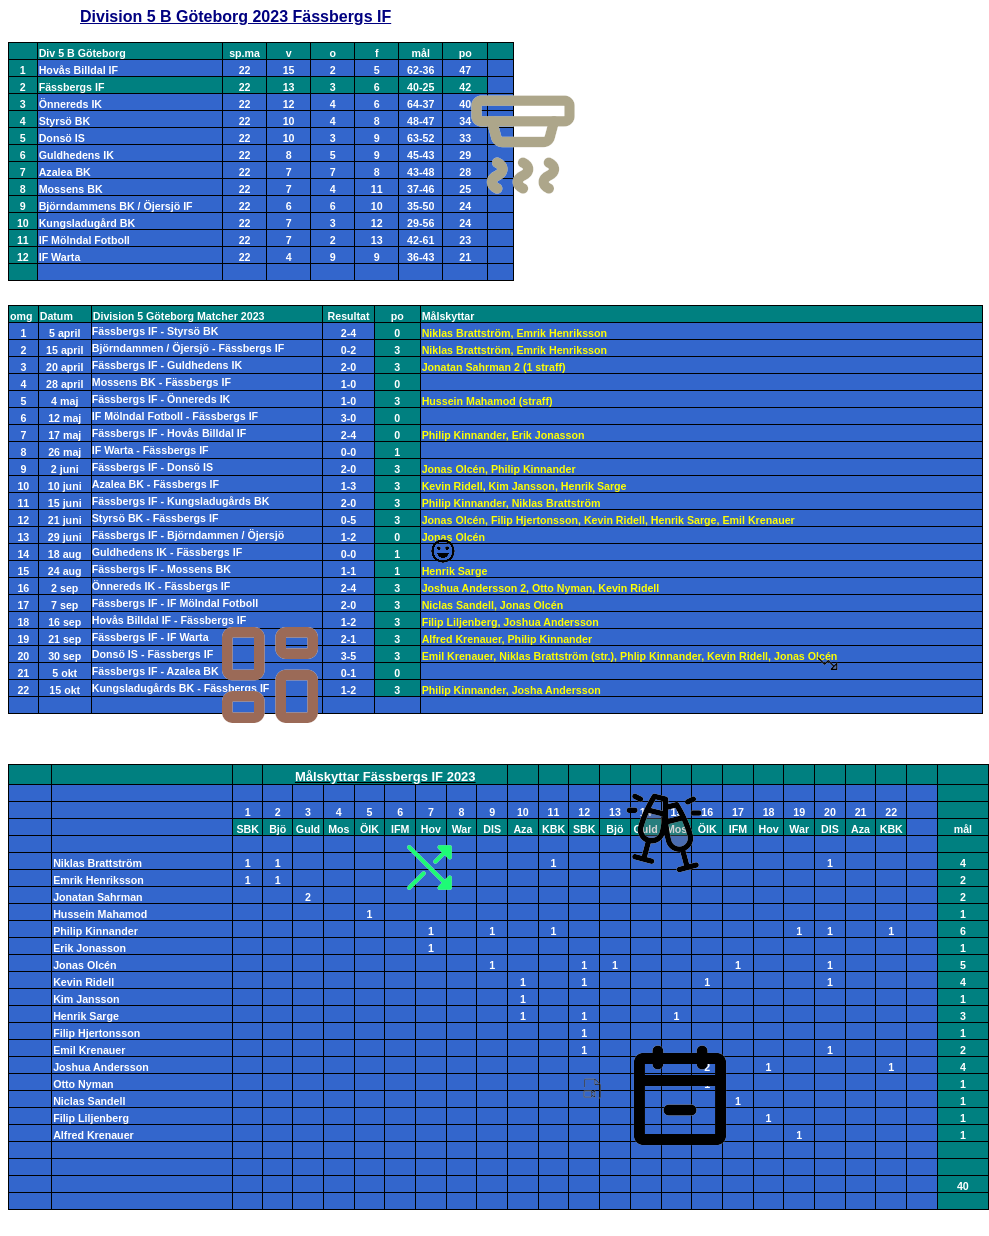  Describe the element at coordinates (429, 867) in the screenshot. I see `shuffle or randomize playback order` at that location.